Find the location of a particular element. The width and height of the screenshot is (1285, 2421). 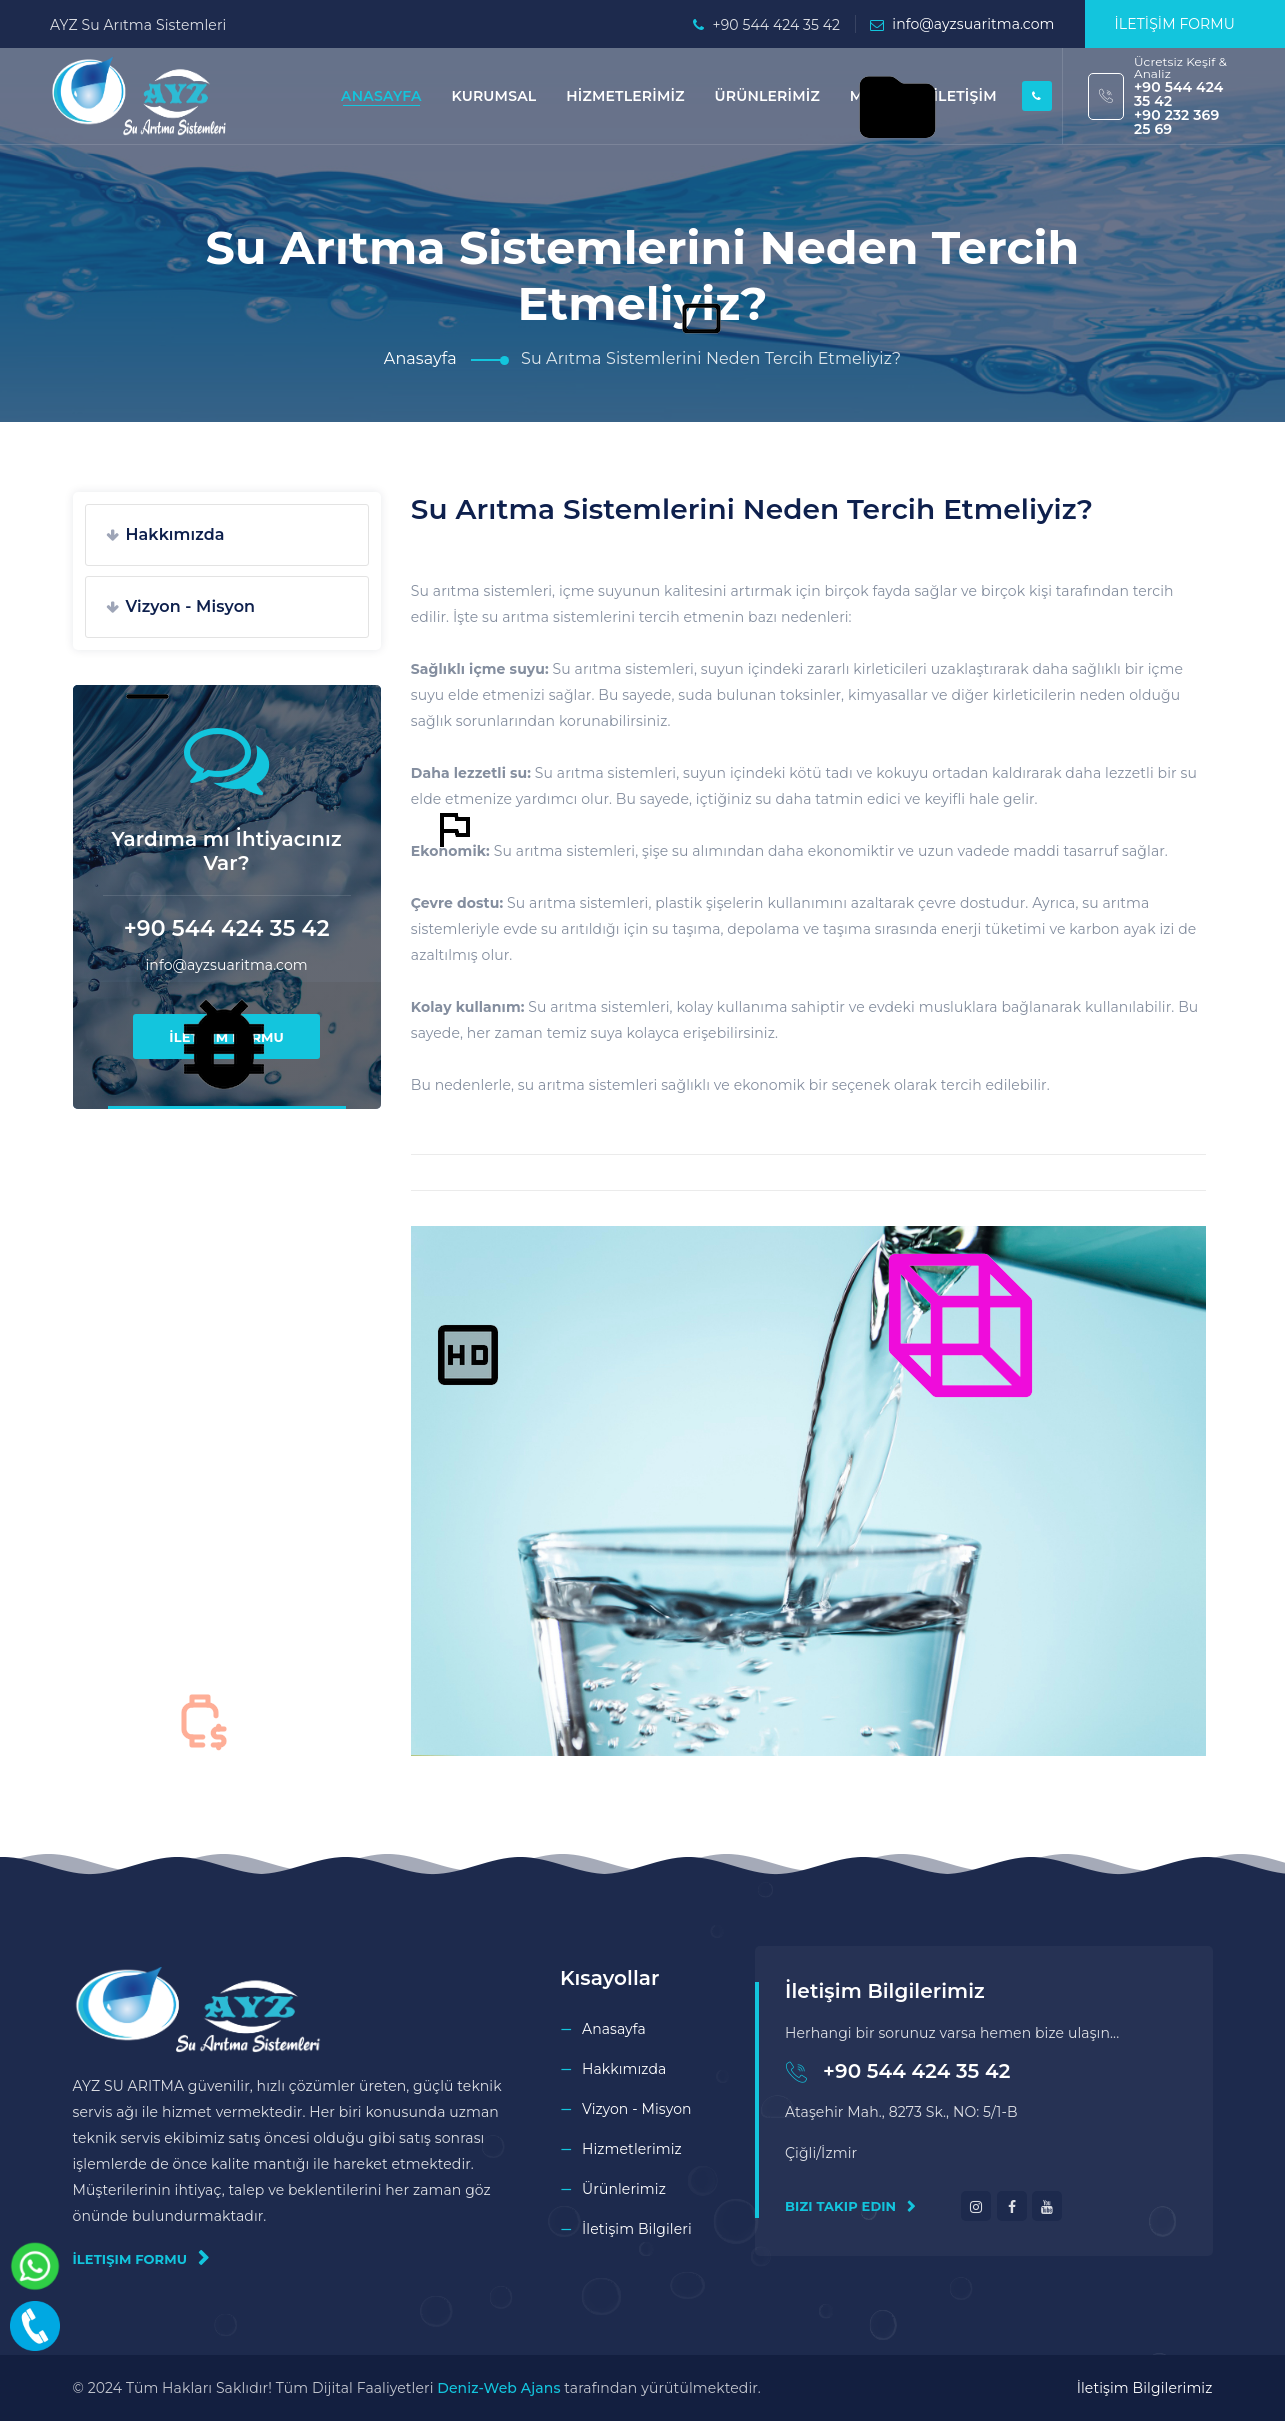

access your files and documents is located at coordinates (897, 109).